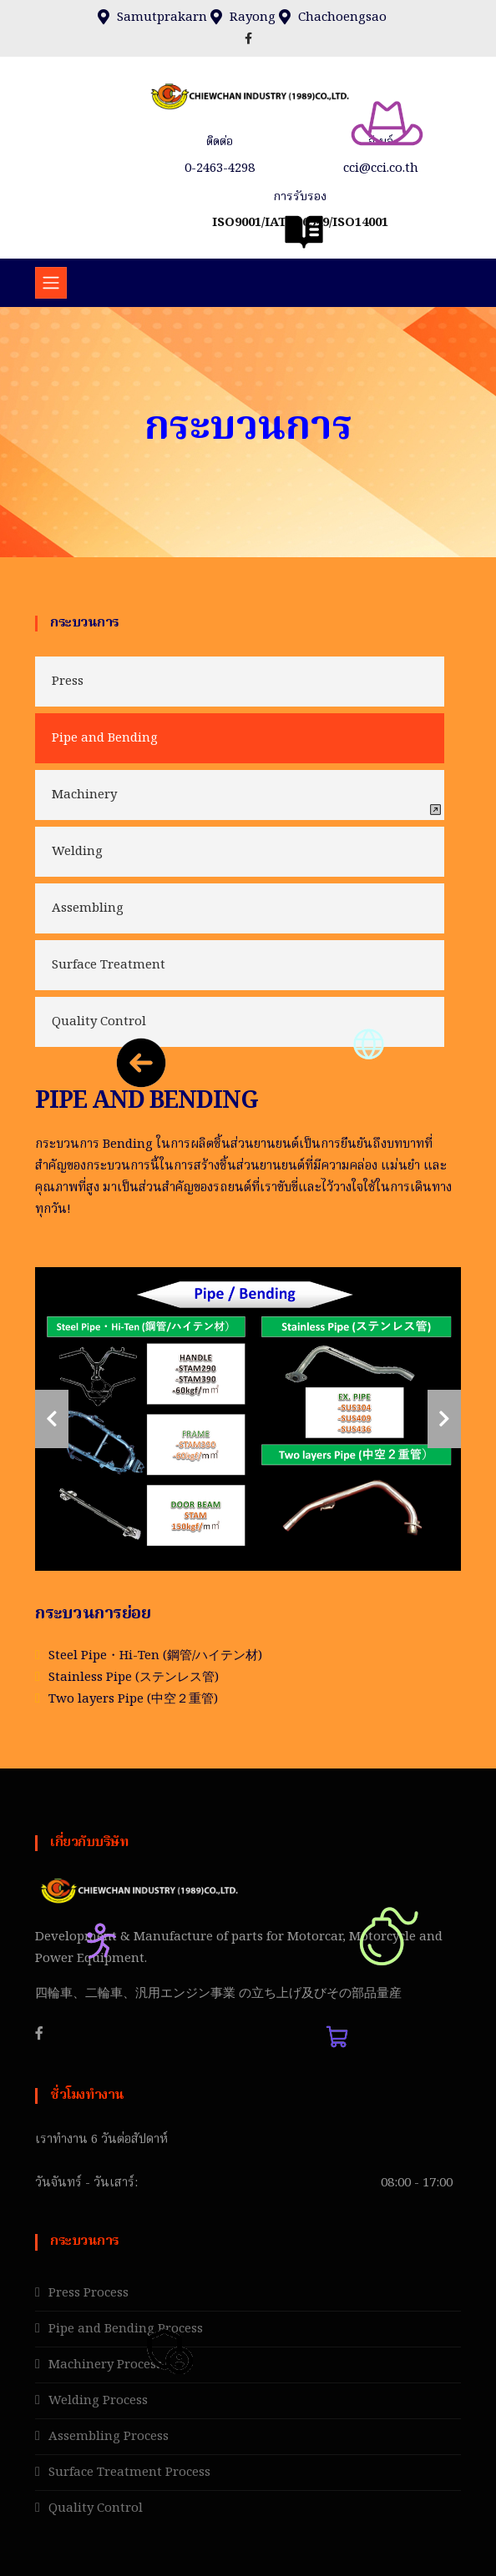  What do you see at coordinates (101, 1387) in the screenshot?
I see `open chat or messaging` at bounding box center [101, 1387].